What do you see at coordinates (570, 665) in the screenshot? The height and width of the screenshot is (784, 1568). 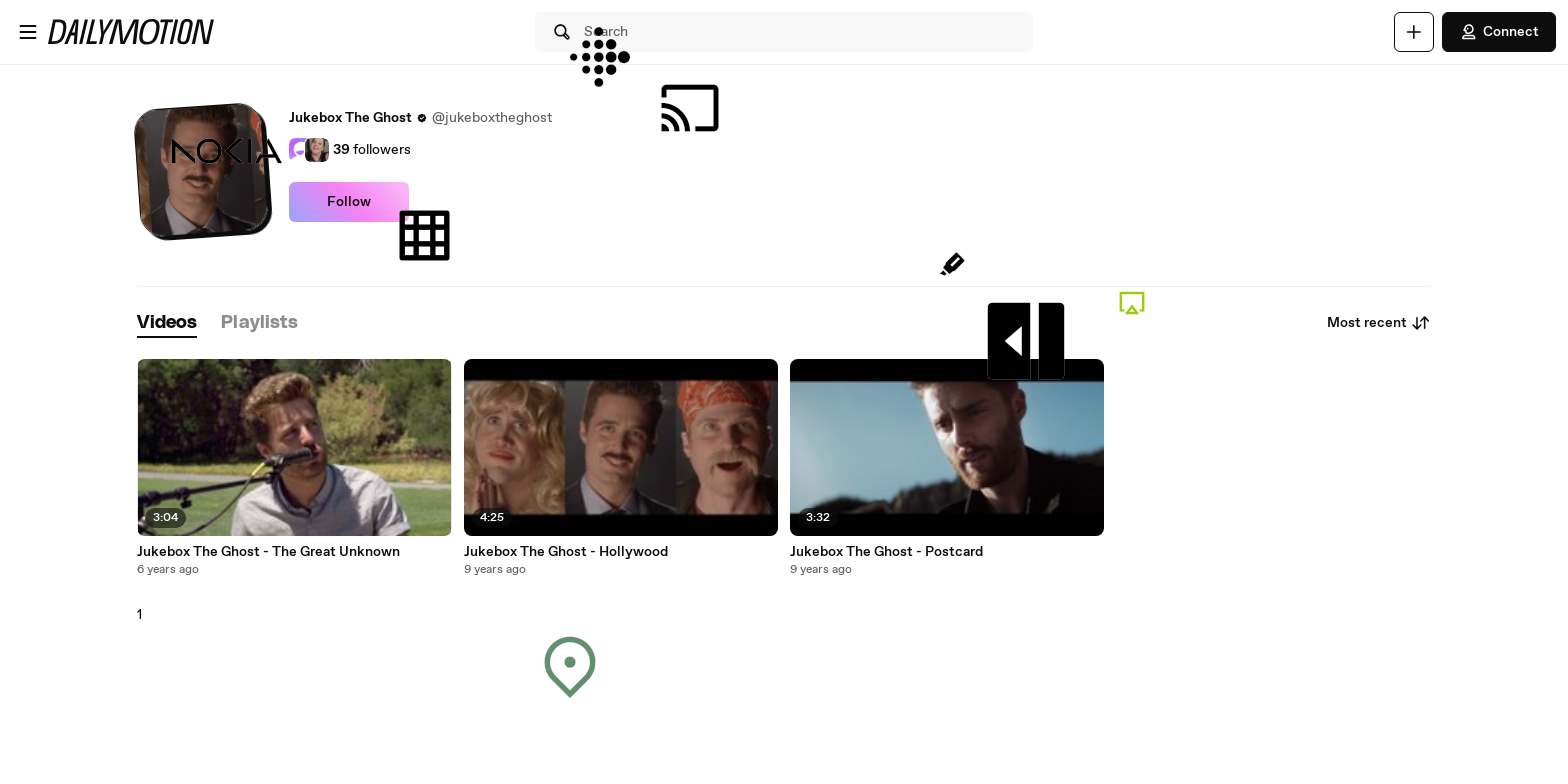 I see `view or select a location on the map` at bounding box center [570, 665].